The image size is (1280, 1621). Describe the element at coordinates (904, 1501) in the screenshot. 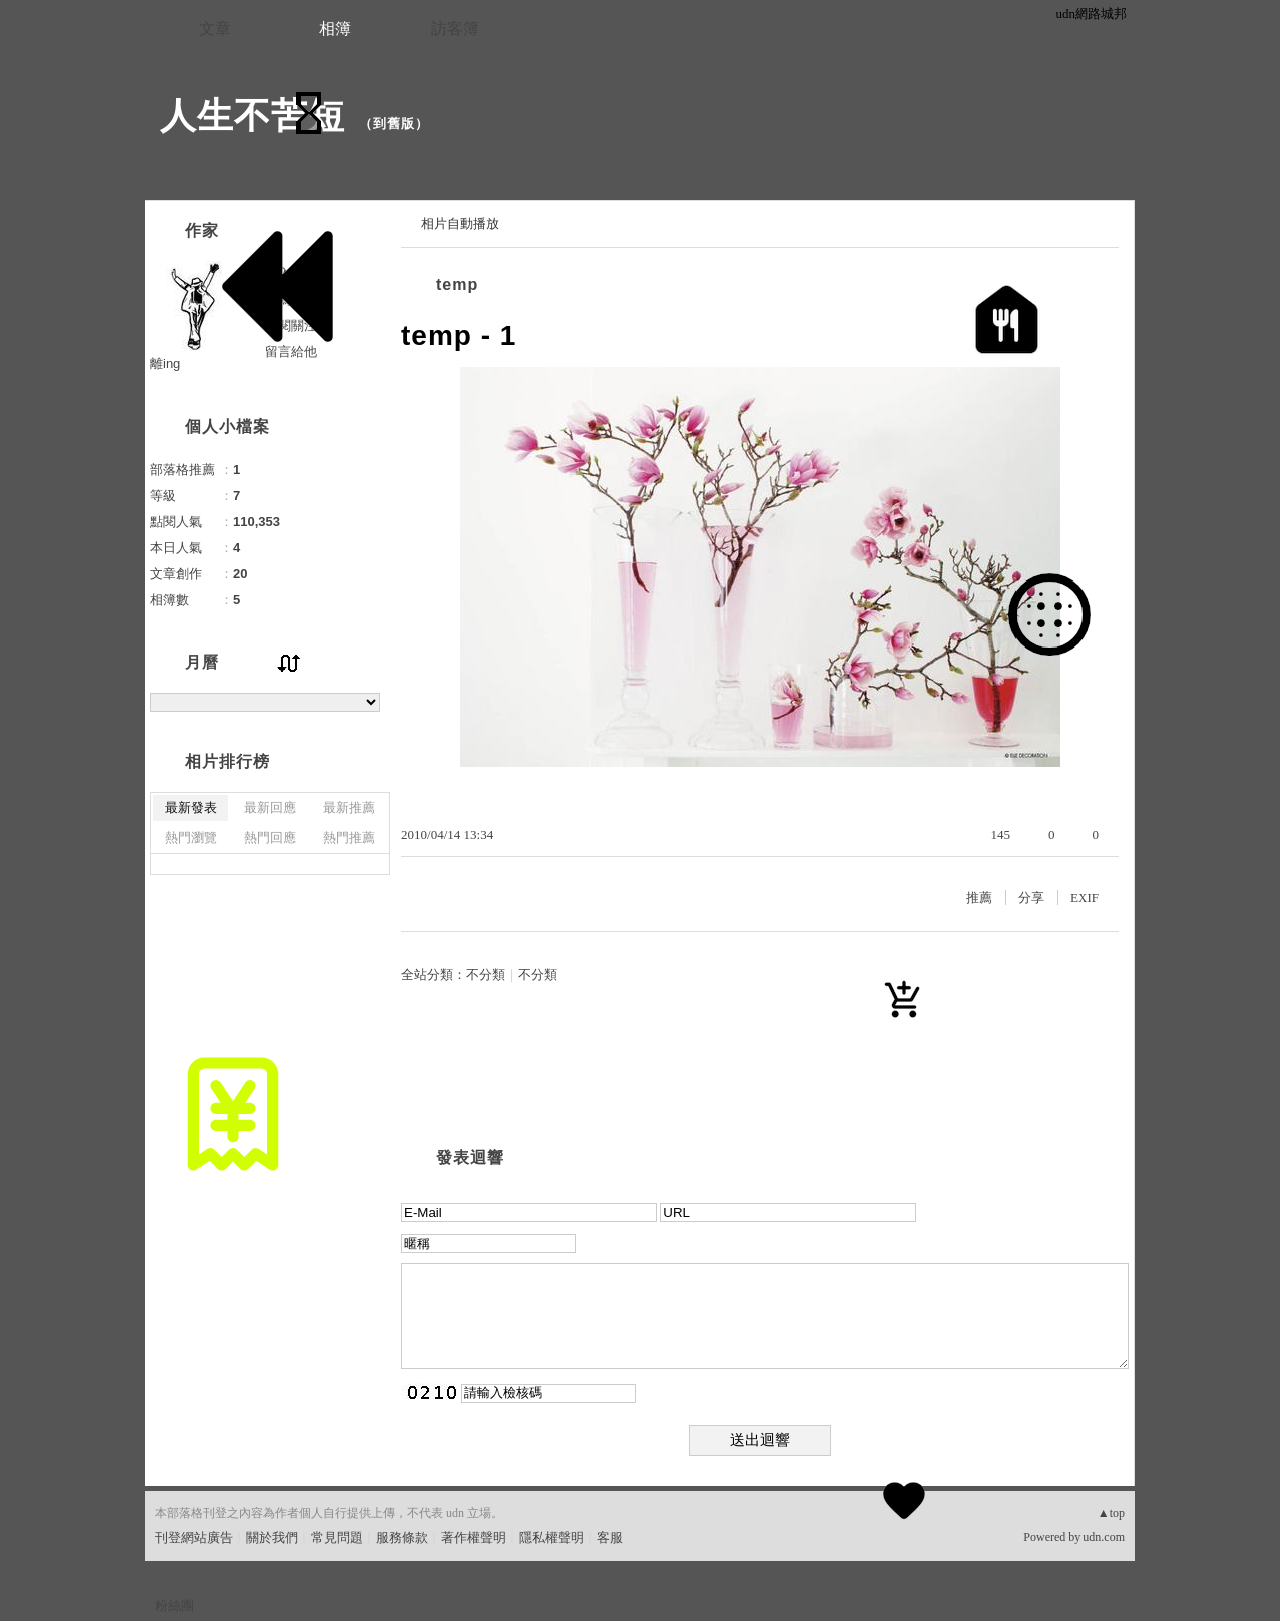

I see `add to favorites` at that location.